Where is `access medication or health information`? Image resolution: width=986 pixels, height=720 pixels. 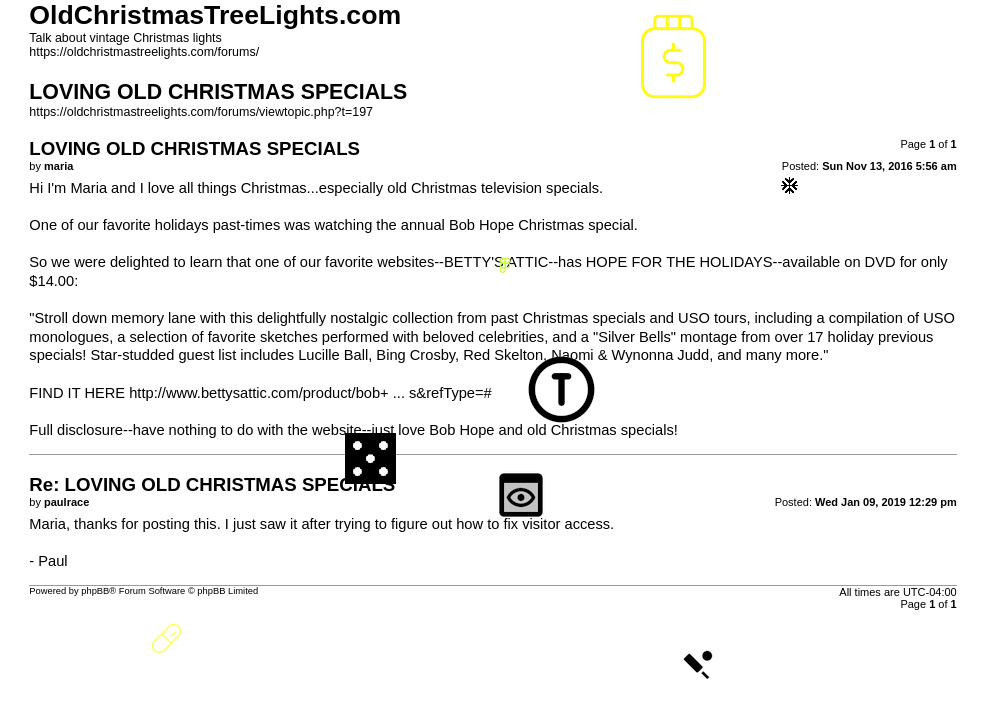
access medication or health information is located at coordinates (166, 638).